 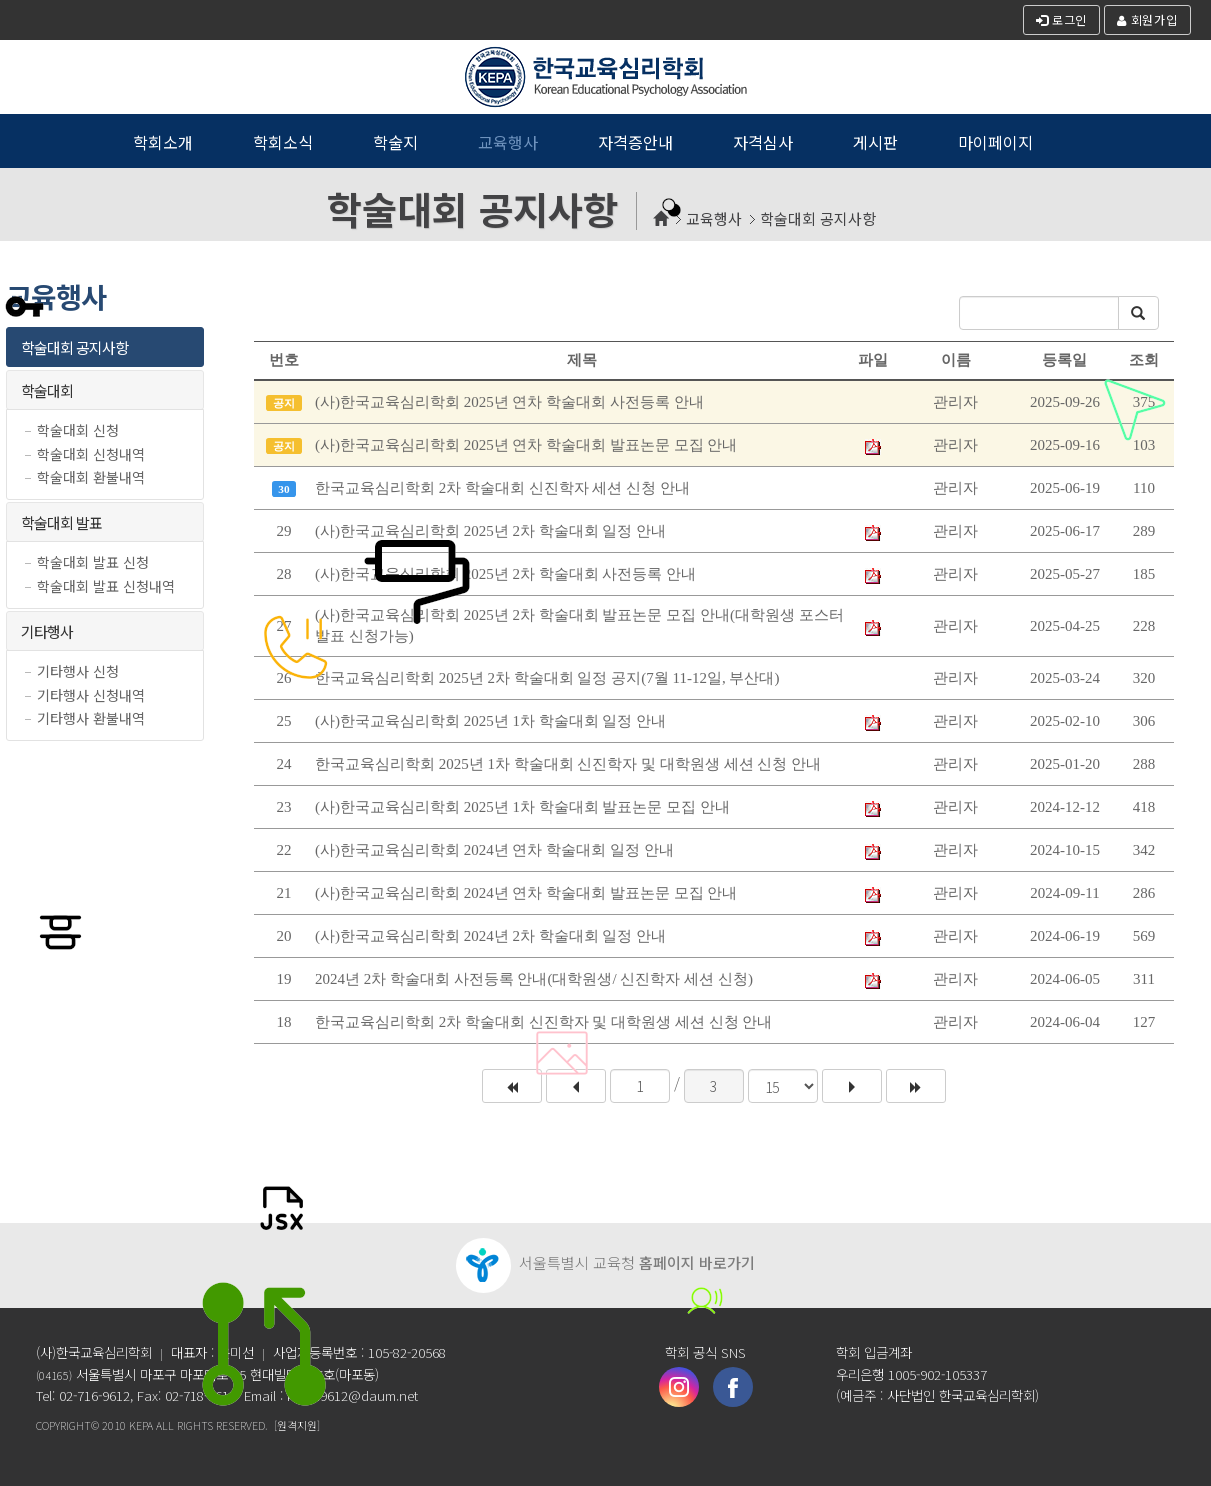 I want to click on access VPN or secure connection settings, so click(x=24, y=306).